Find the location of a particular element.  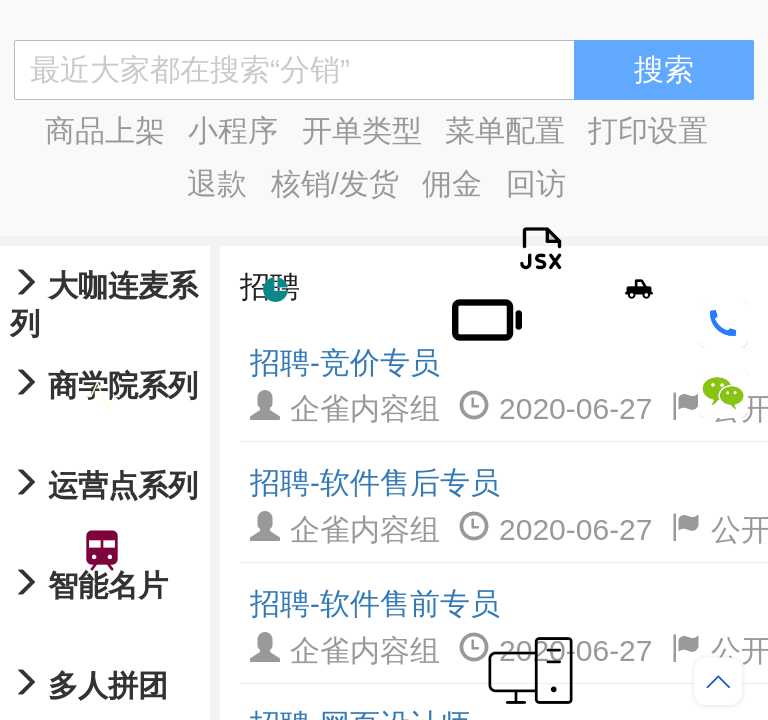

access train schedules or railway information is located at coordinates (102, 549).